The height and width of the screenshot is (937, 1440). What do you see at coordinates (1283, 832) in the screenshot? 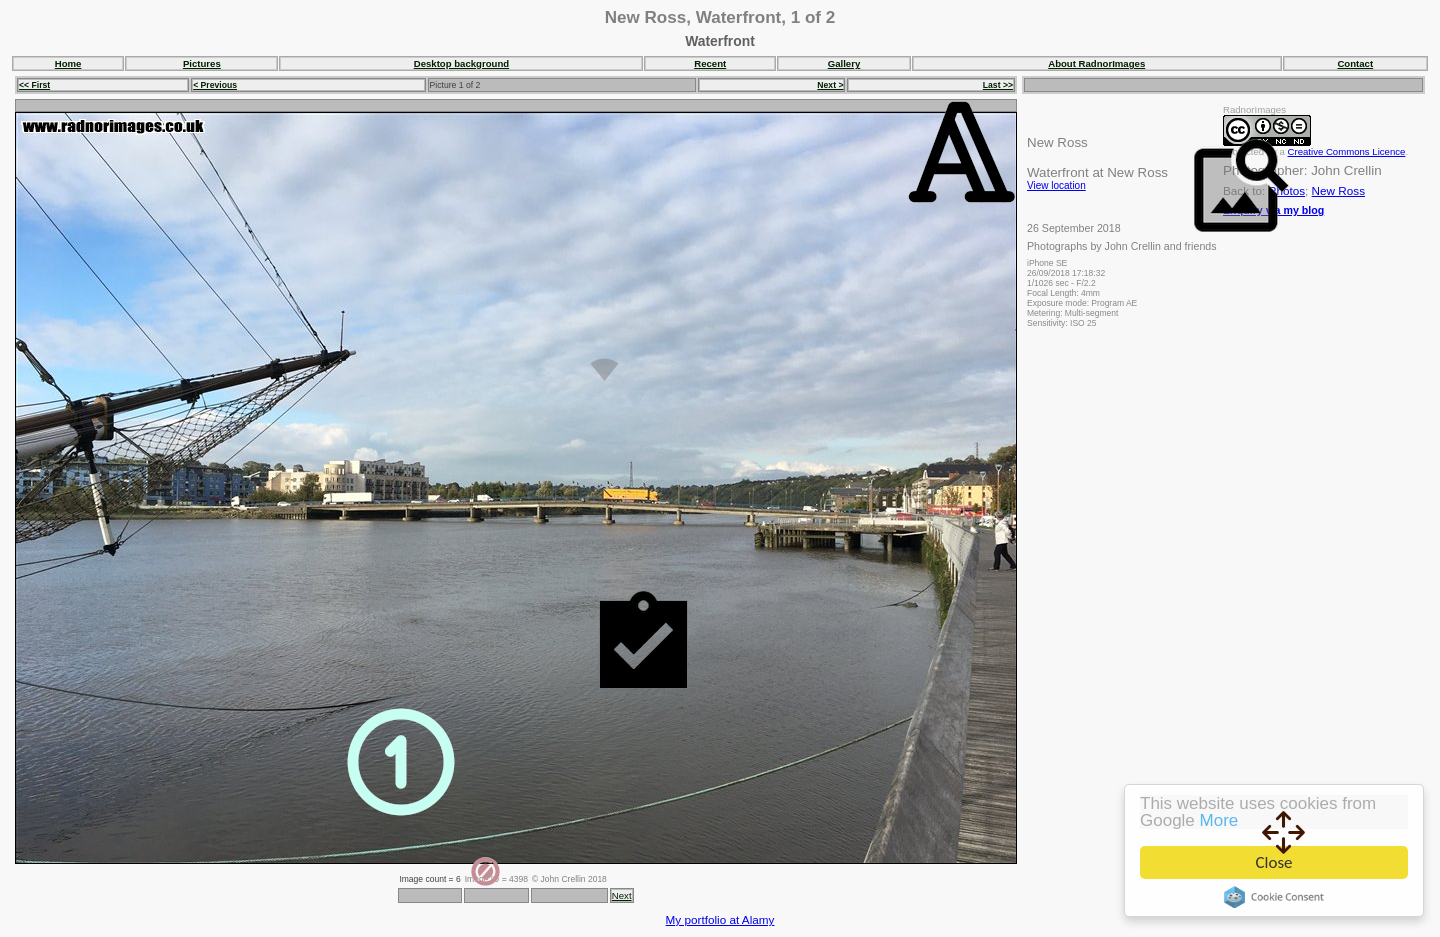
I see `expand content in all directions` at bounding box center [1283, 832].